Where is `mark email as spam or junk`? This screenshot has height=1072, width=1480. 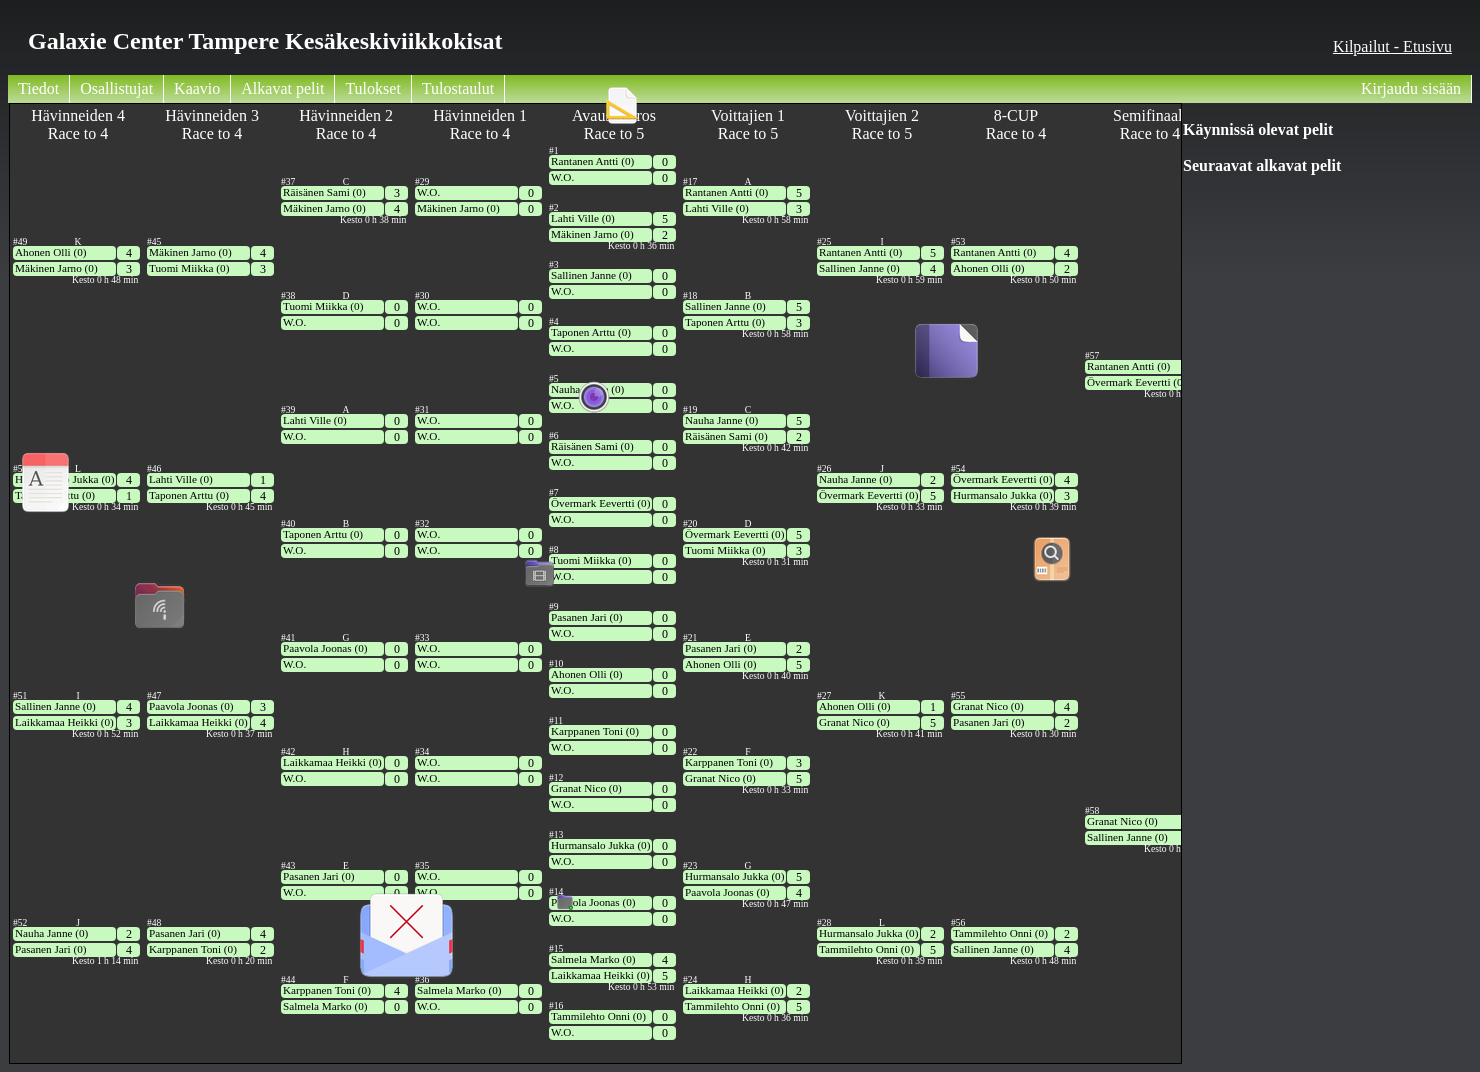 mark email as spam or junk is located at coordinates (406, 940).